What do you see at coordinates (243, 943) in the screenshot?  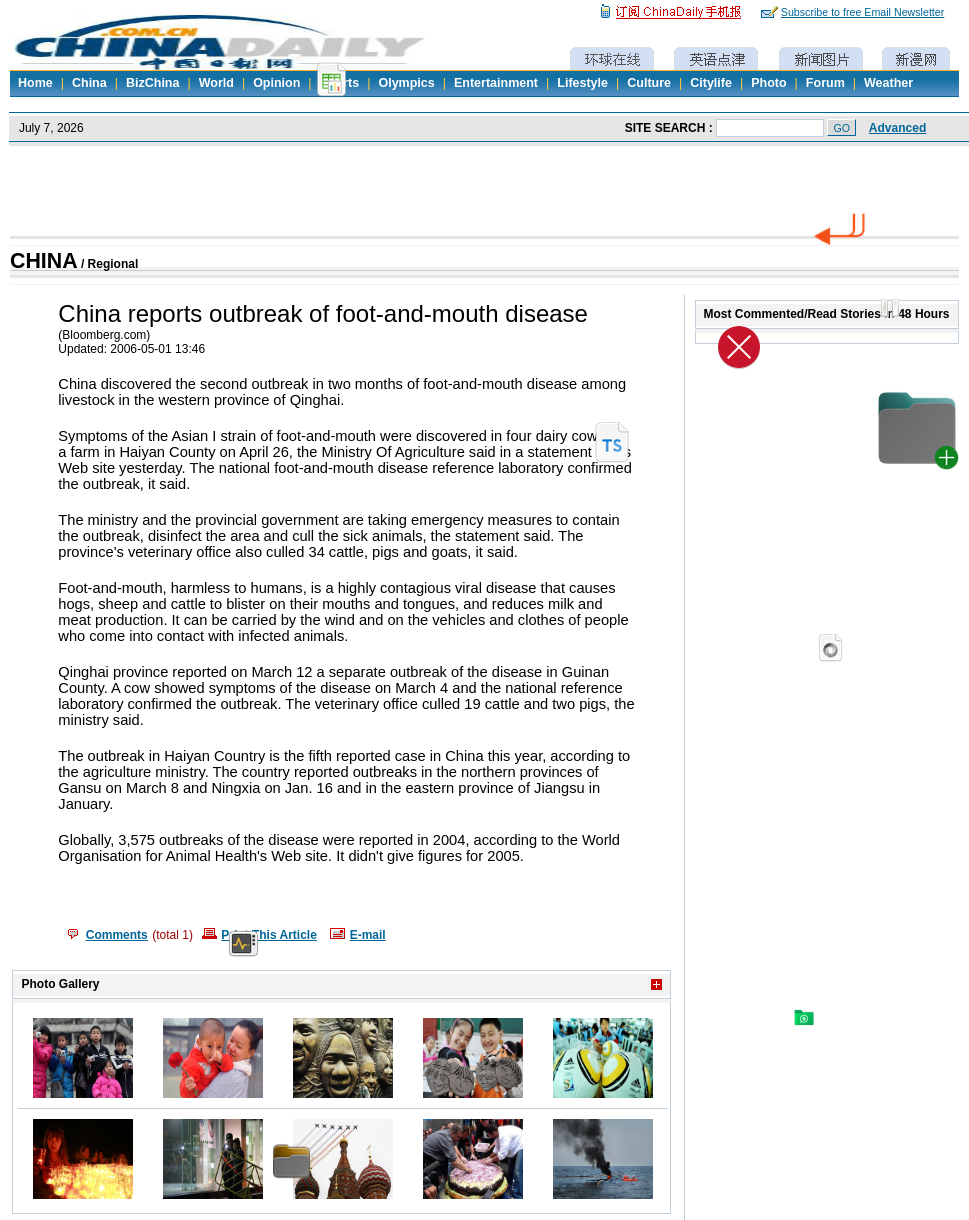 I see `open system monitor to view CPU and memory usage` at bounding box center [243, 943].